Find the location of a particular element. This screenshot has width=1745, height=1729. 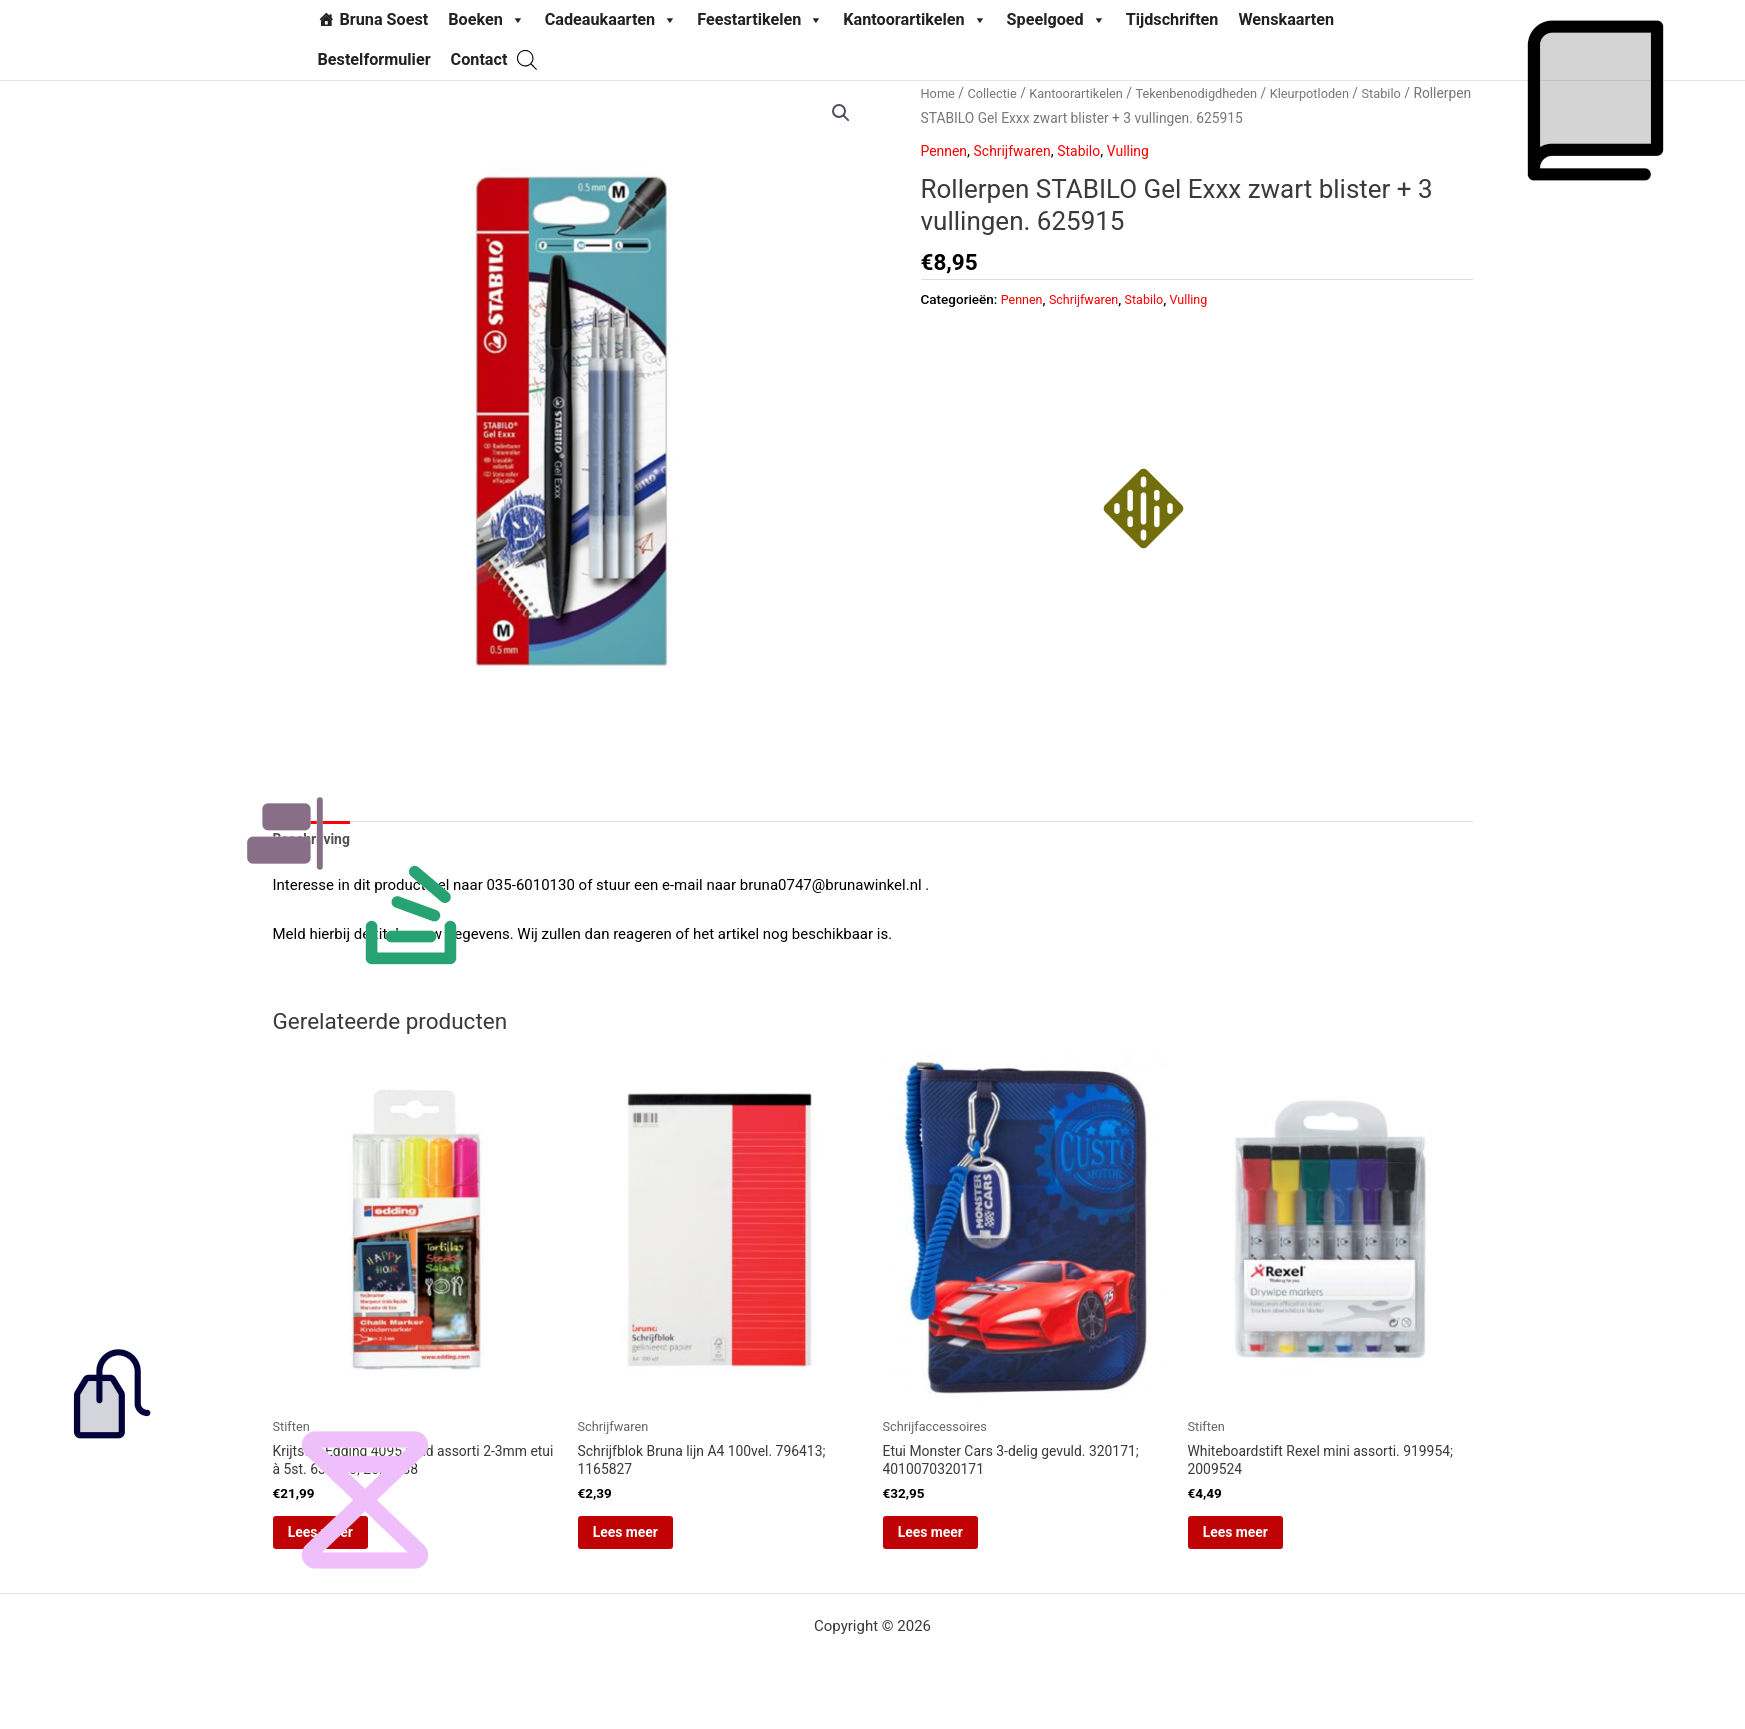

indicates high time remaining or early stage of a process is located at coordinates (365, 1500).